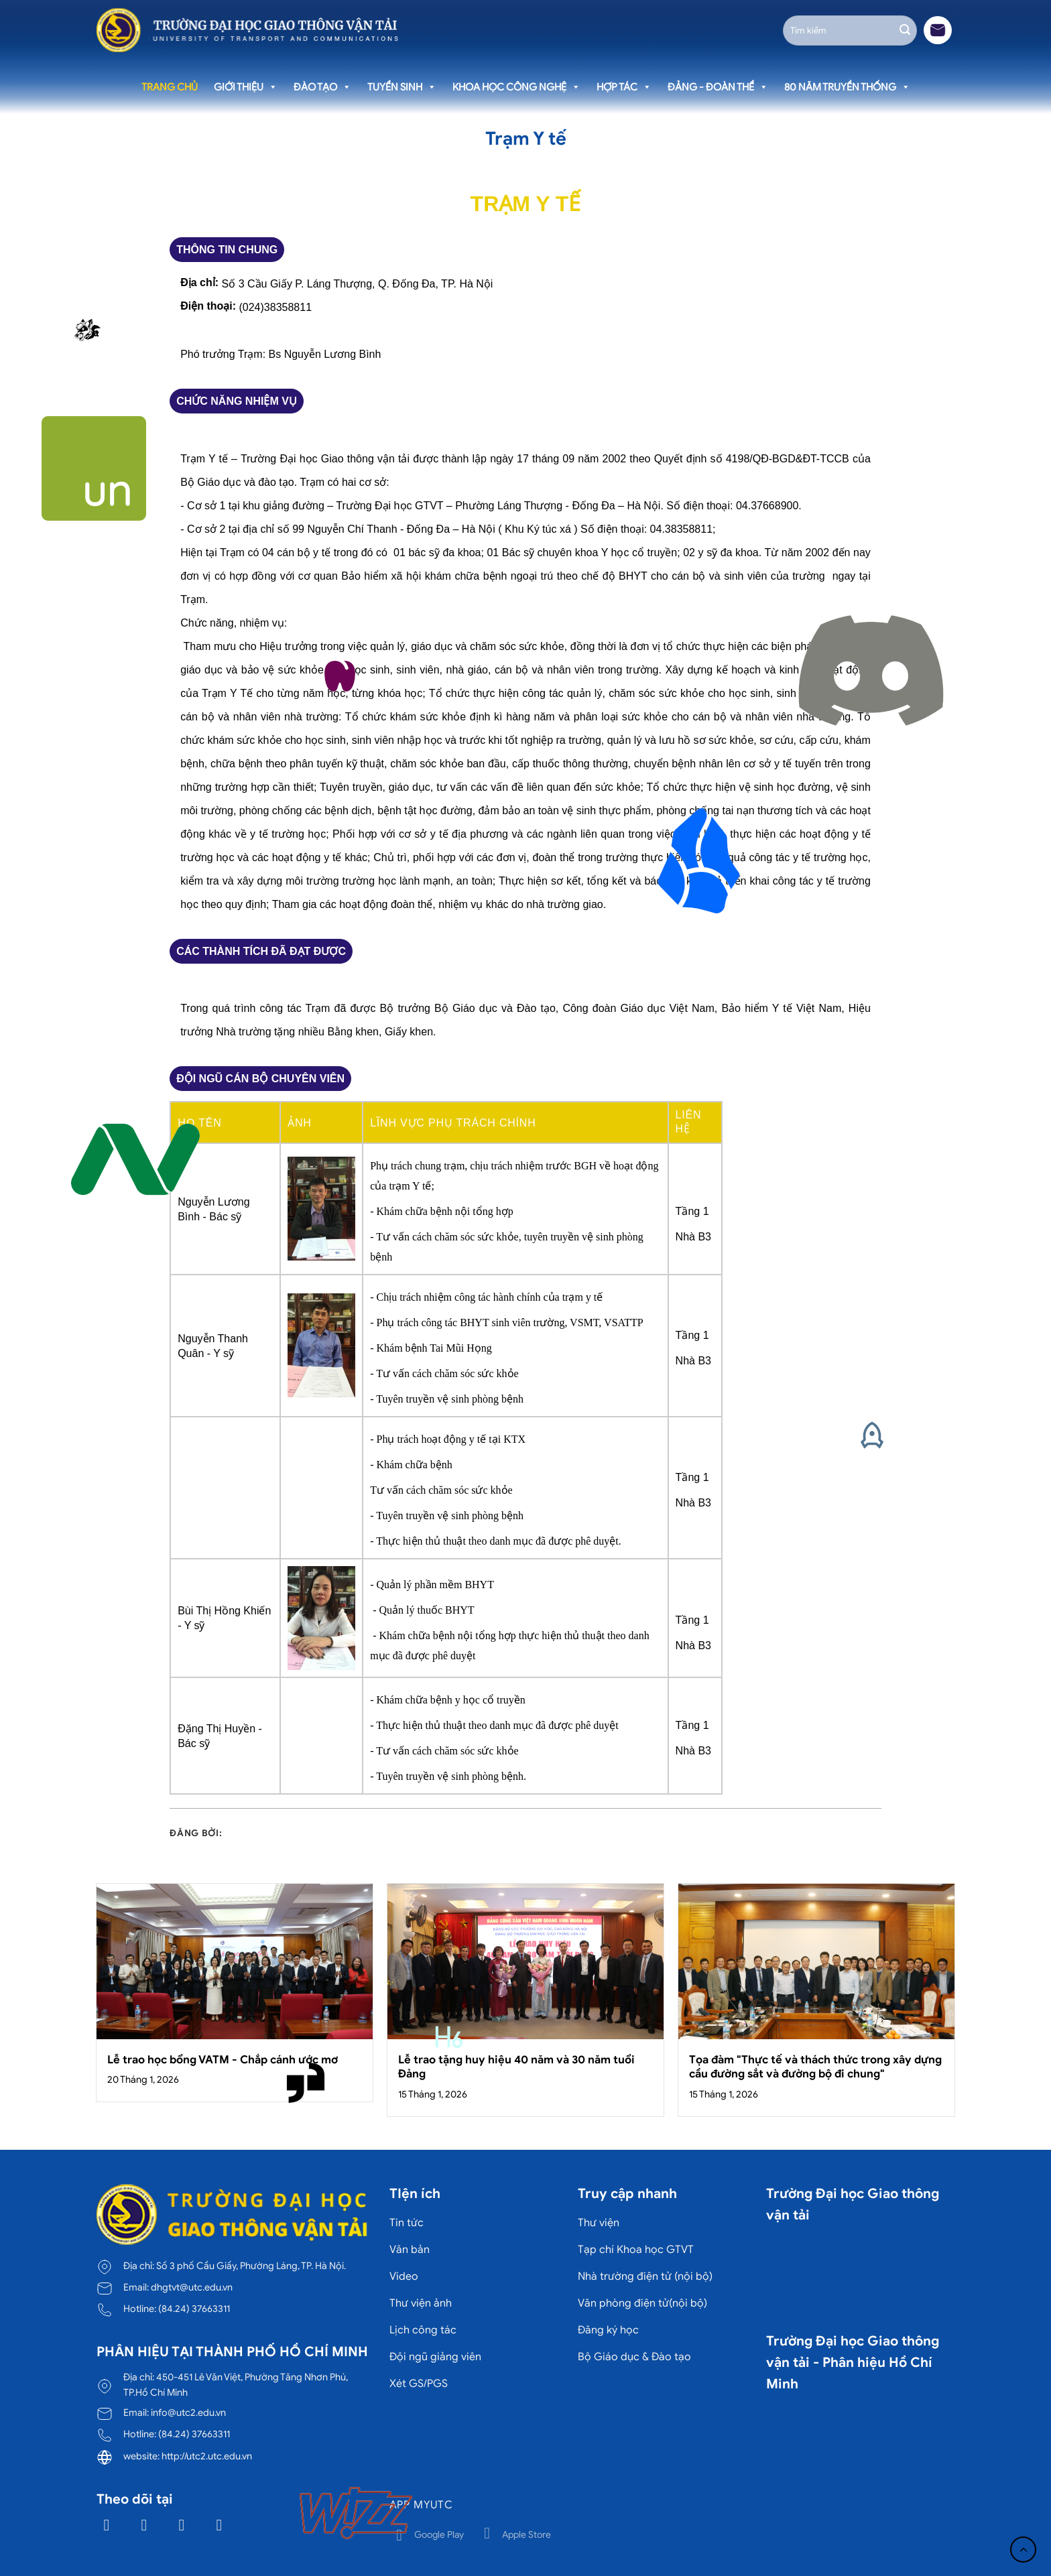 The image size is (1051, 2576). Describe the element at coordinates (306, 2083) in the screenshot. I see `visit glassdoor website` at that location.